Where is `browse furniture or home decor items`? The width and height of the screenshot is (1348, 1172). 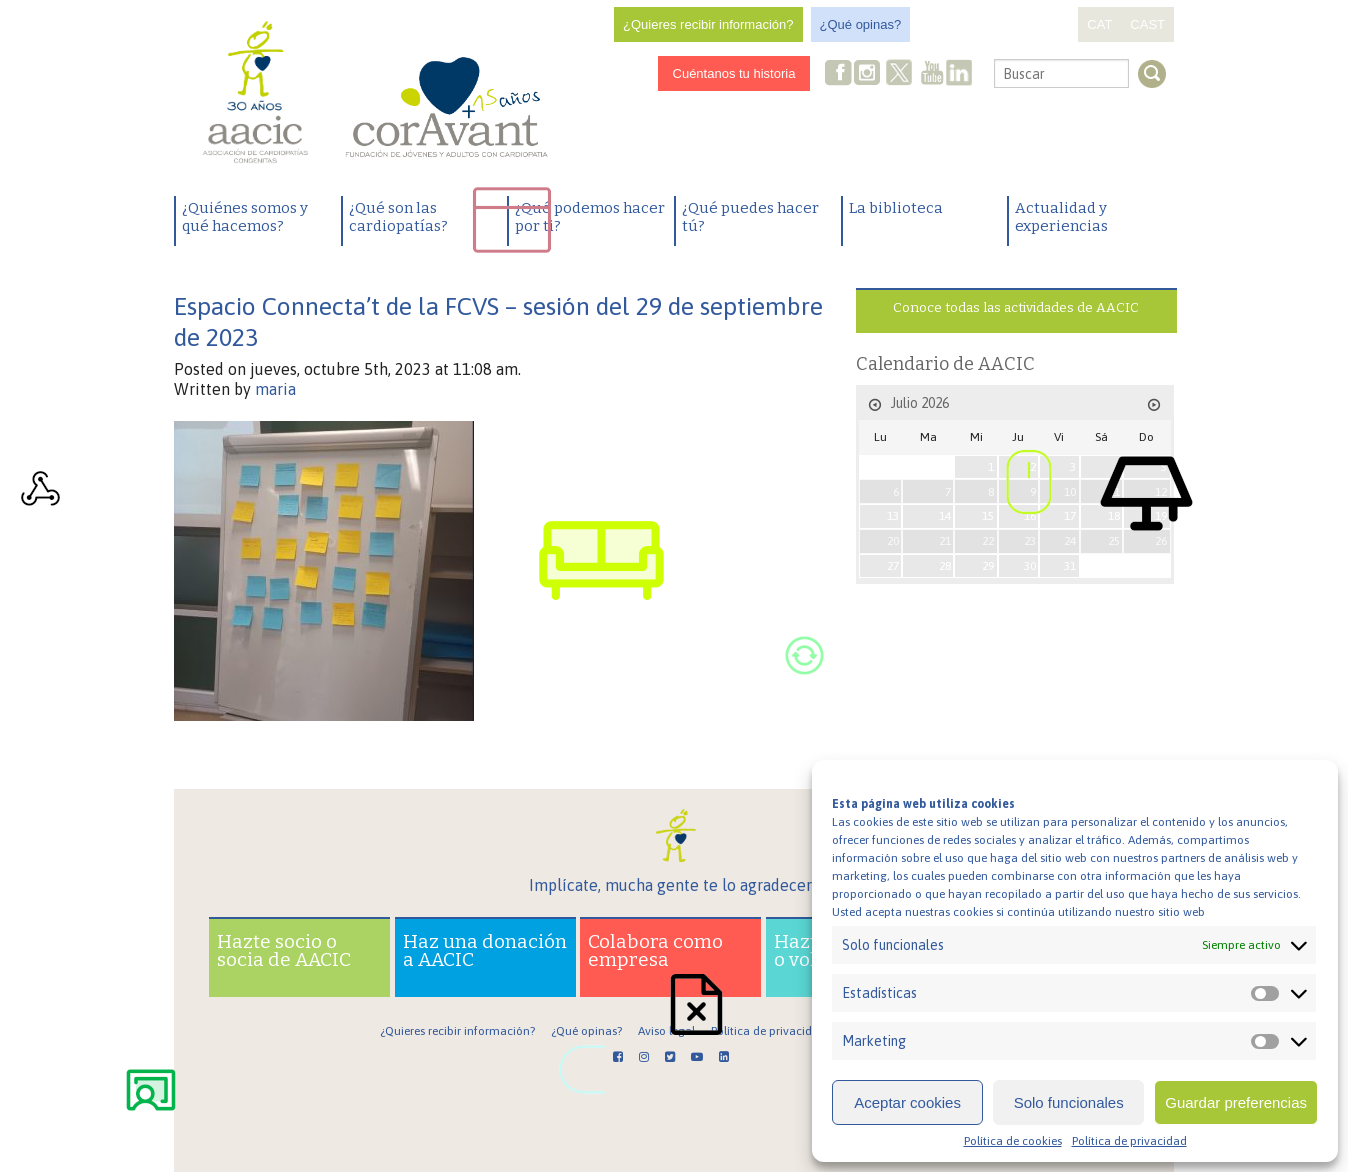 browse furniture or home decor items is located at coordinates (601, 558).